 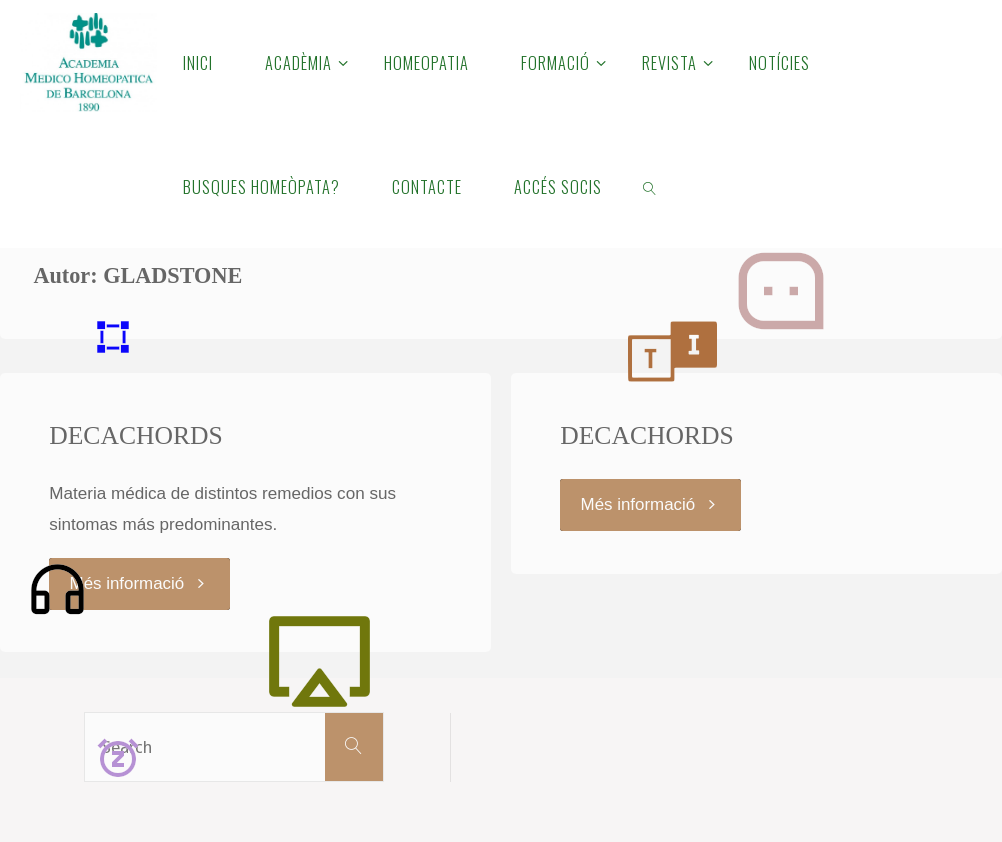 What do you see at coordinates (781, 291) in the screenshot?
I see `open messaging or chat` at bounding box center [781, 291].